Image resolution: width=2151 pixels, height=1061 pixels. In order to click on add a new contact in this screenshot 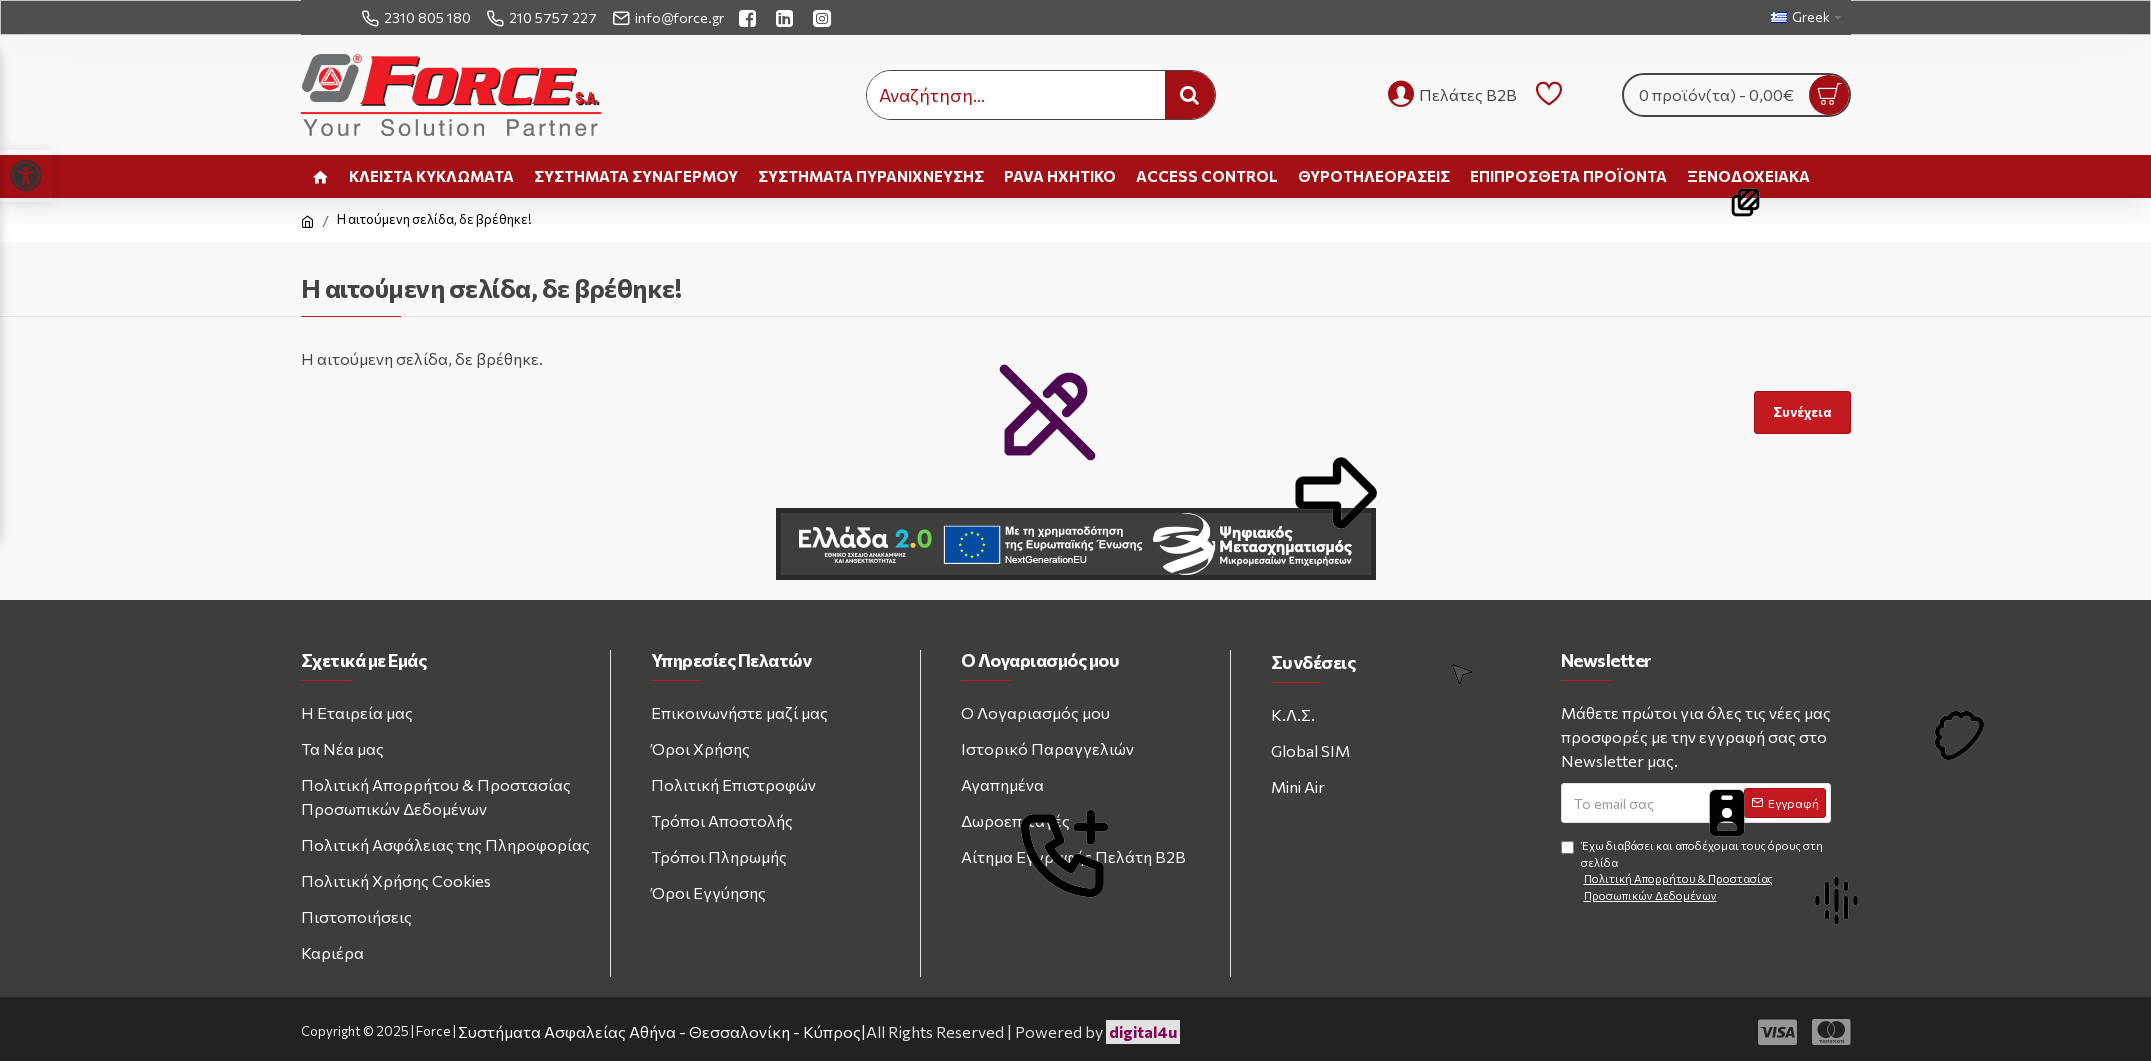, I will do `click(1064, 853)`.